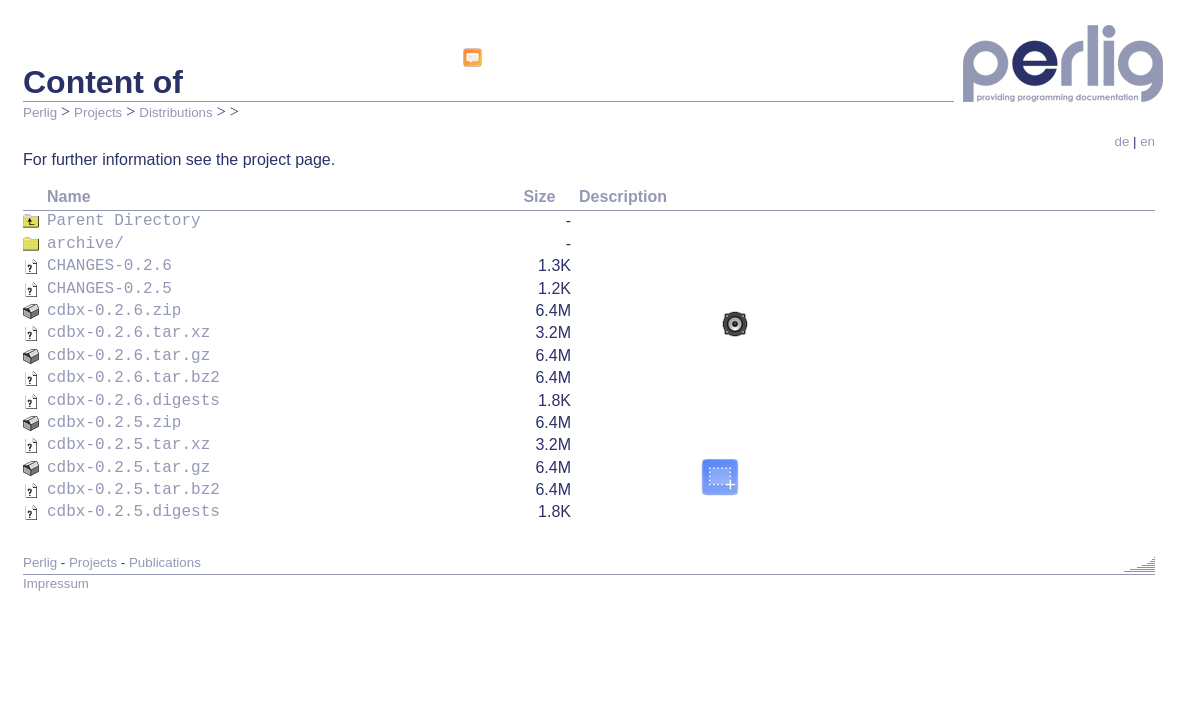 The width and height of the screenshot is (1178, 720). I want to click on take a screenshot, so click(720, 477).